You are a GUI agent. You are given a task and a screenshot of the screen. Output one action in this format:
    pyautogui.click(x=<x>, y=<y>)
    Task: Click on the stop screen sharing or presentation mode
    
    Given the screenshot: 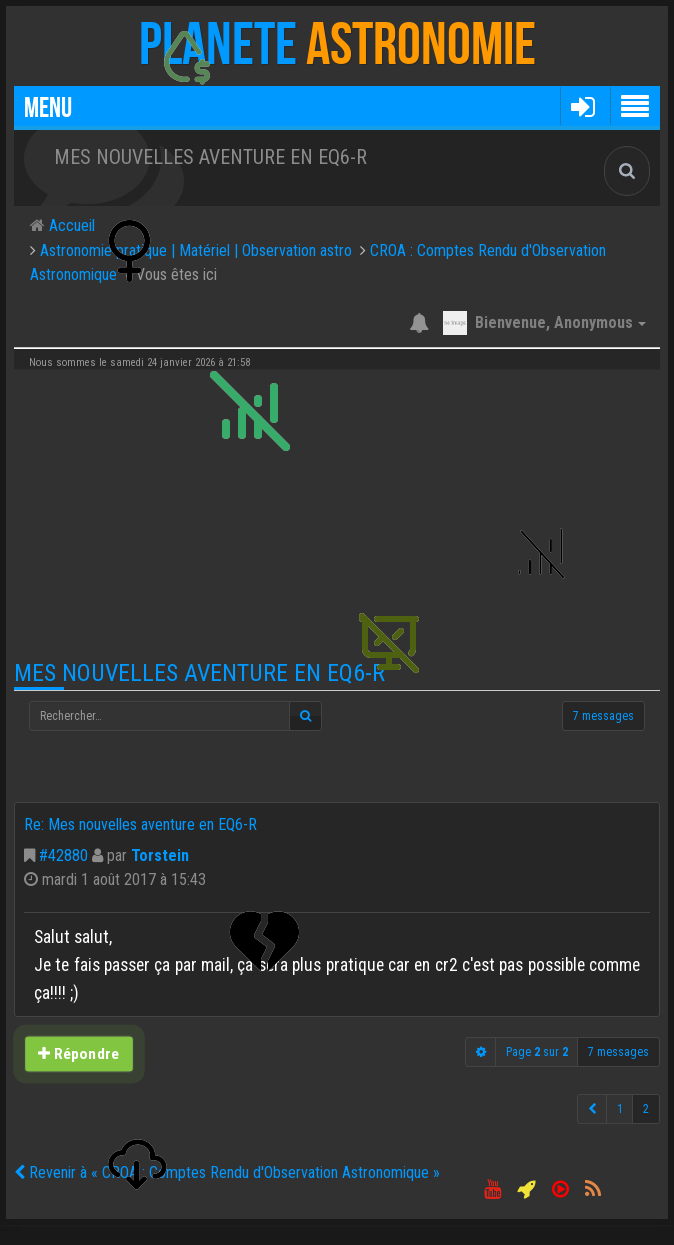 What is the action you would take?
    pyautogui.click(x=389, y=643)
    